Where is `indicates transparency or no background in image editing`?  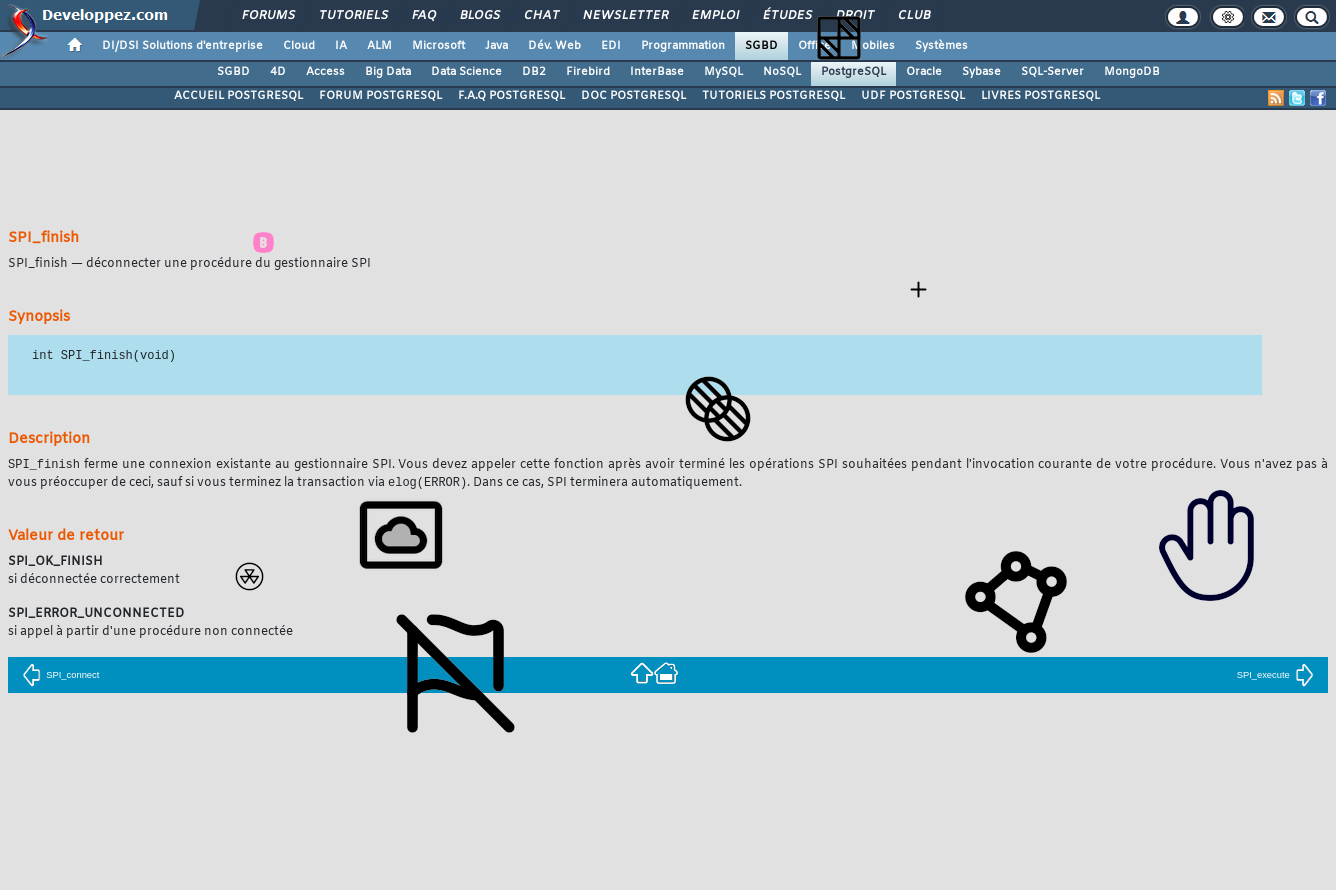 indicates transparency or no background in image editing is located at coordinates (839, 38).